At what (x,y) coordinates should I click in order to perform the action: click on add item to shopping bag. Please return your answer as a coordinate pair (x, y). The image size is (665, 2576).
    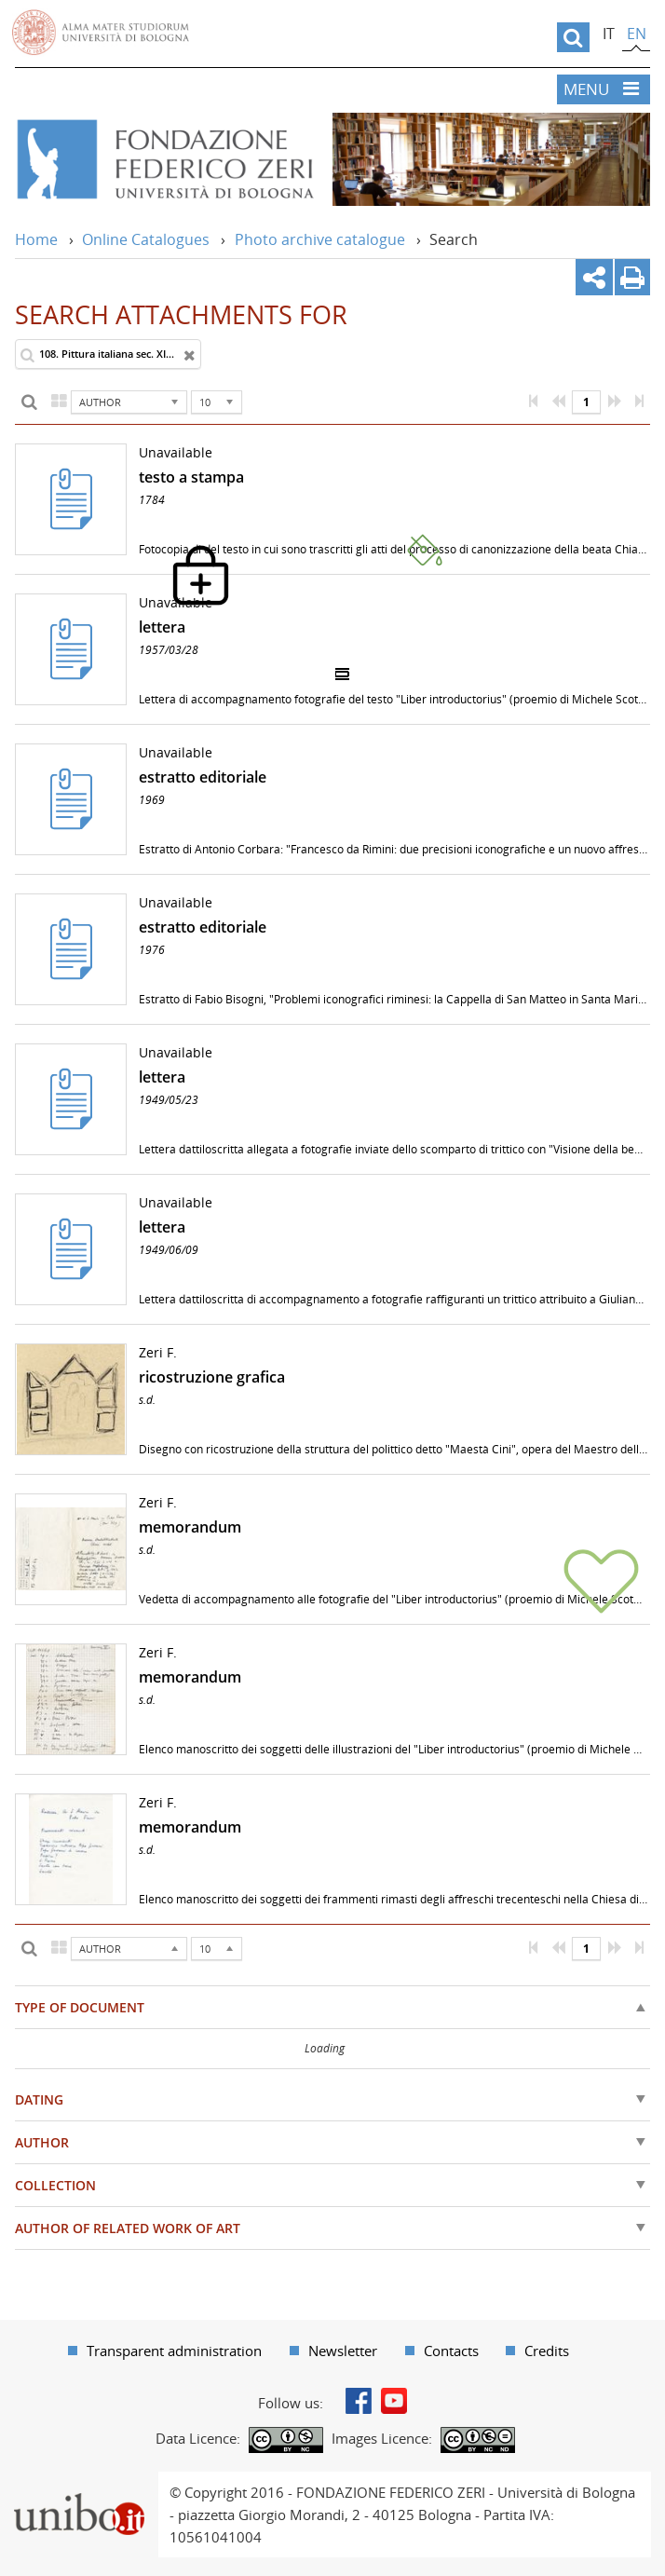
    Looking at the image, I should click on (200, 575).